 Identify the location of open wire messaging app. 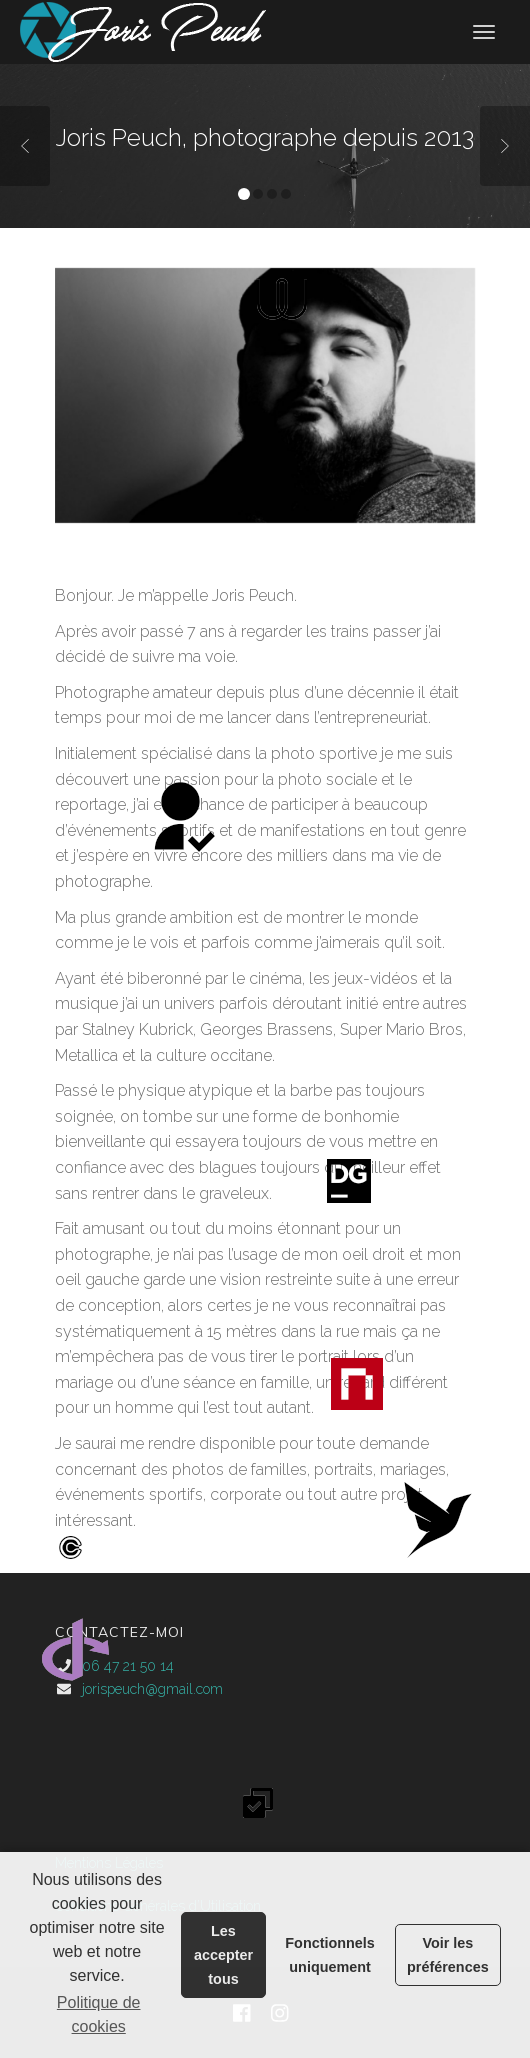
(282, 299).